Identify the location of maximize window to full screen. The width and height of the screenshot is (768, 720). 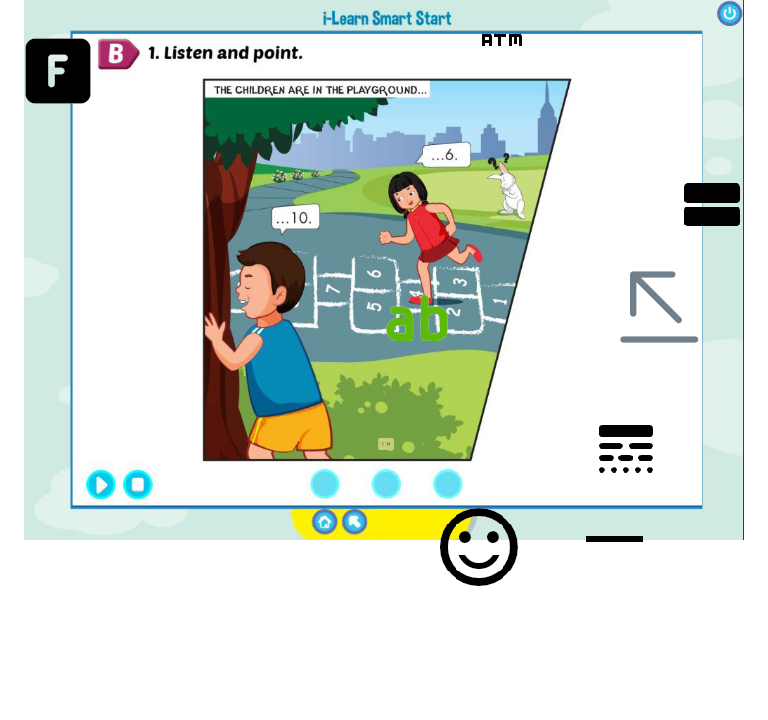
(614, 564).